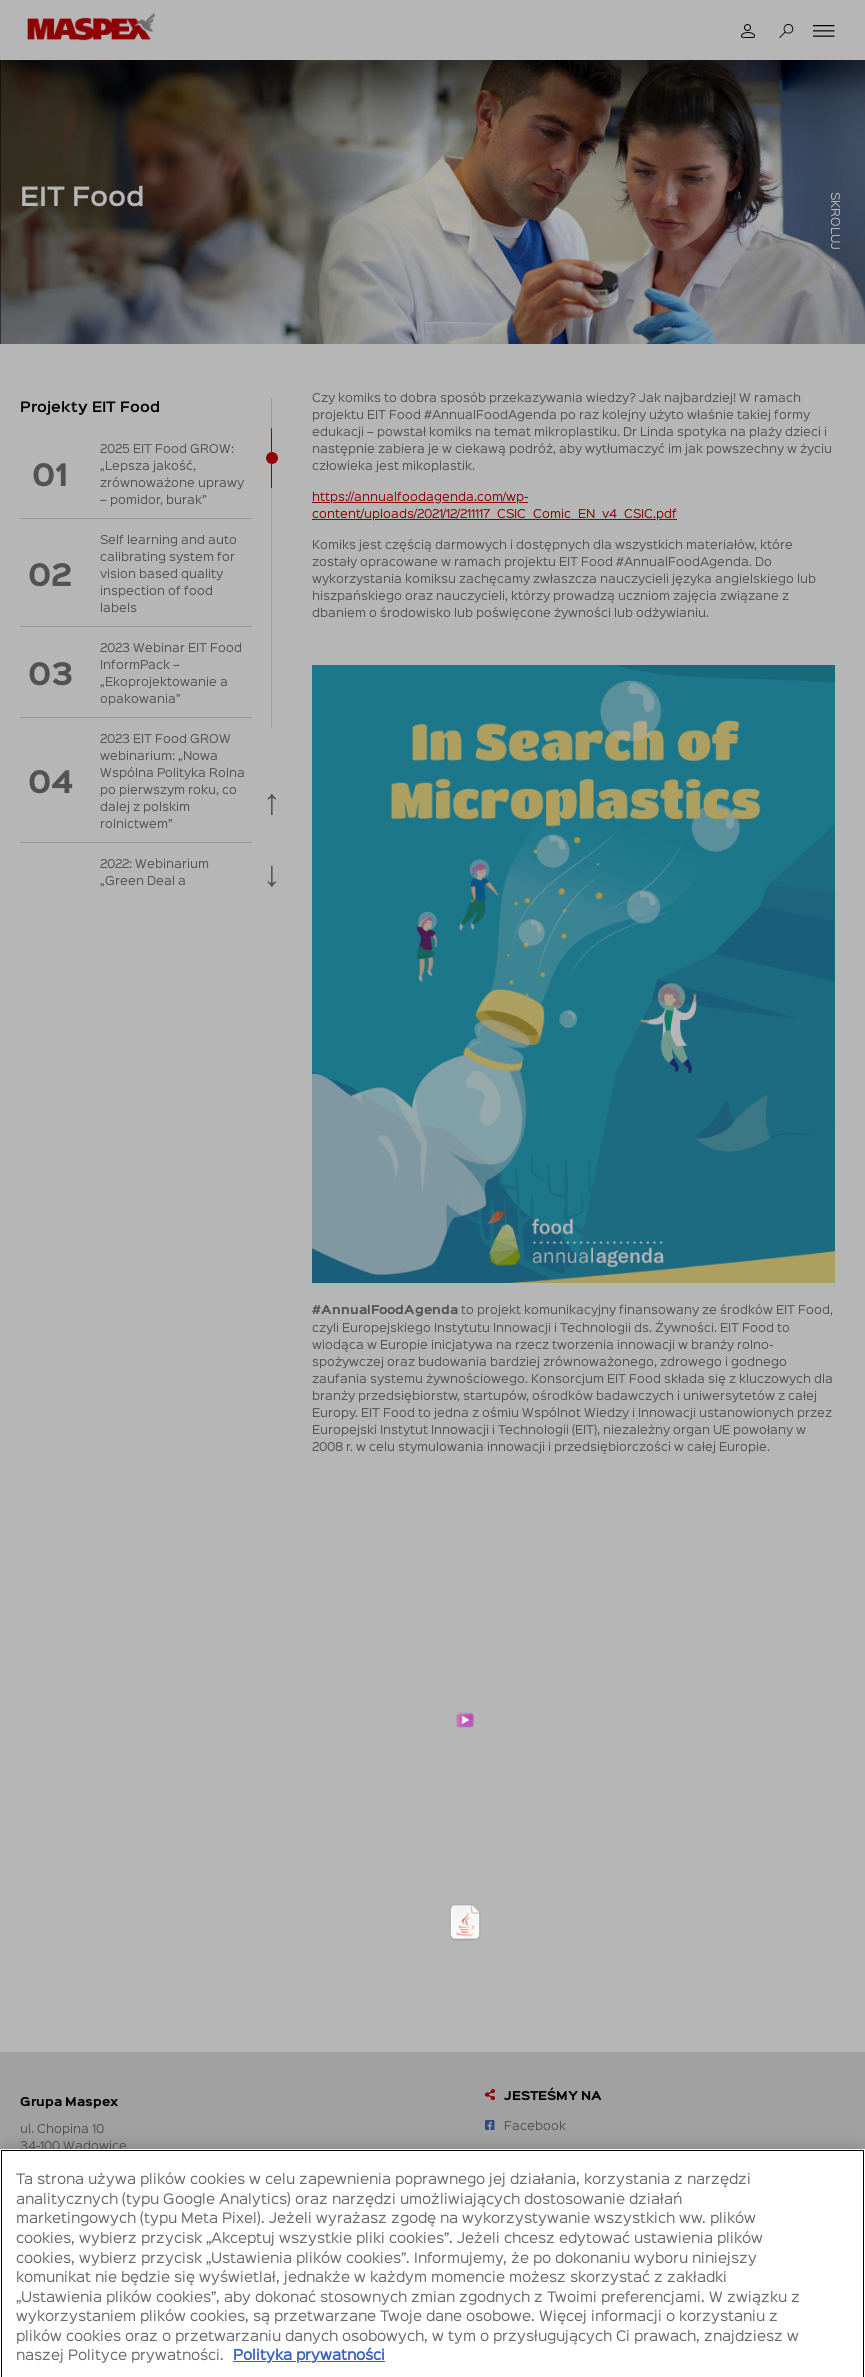 The image size is (865, 2377). I want to click on open multimedia or media player app, so click(465, 1720).